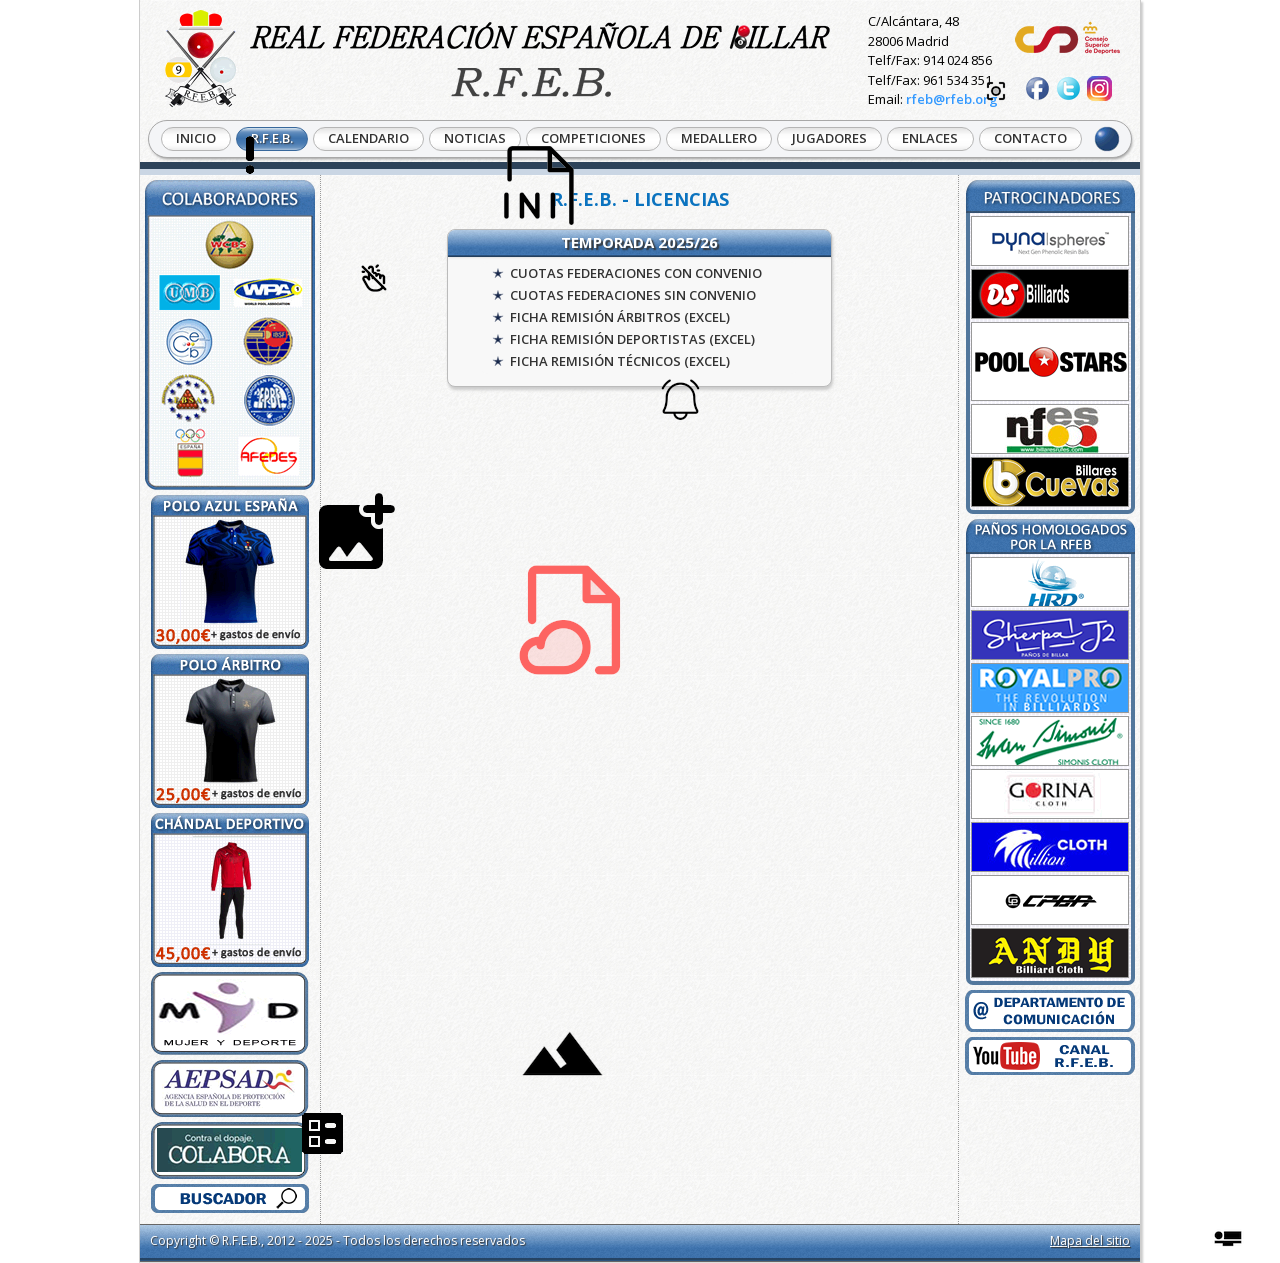 This screenshot has height=1263, width=1280. Describe the element at coordinates (996, 91) in the screenshot. I see `center focus point for camera or image capture` at that location.